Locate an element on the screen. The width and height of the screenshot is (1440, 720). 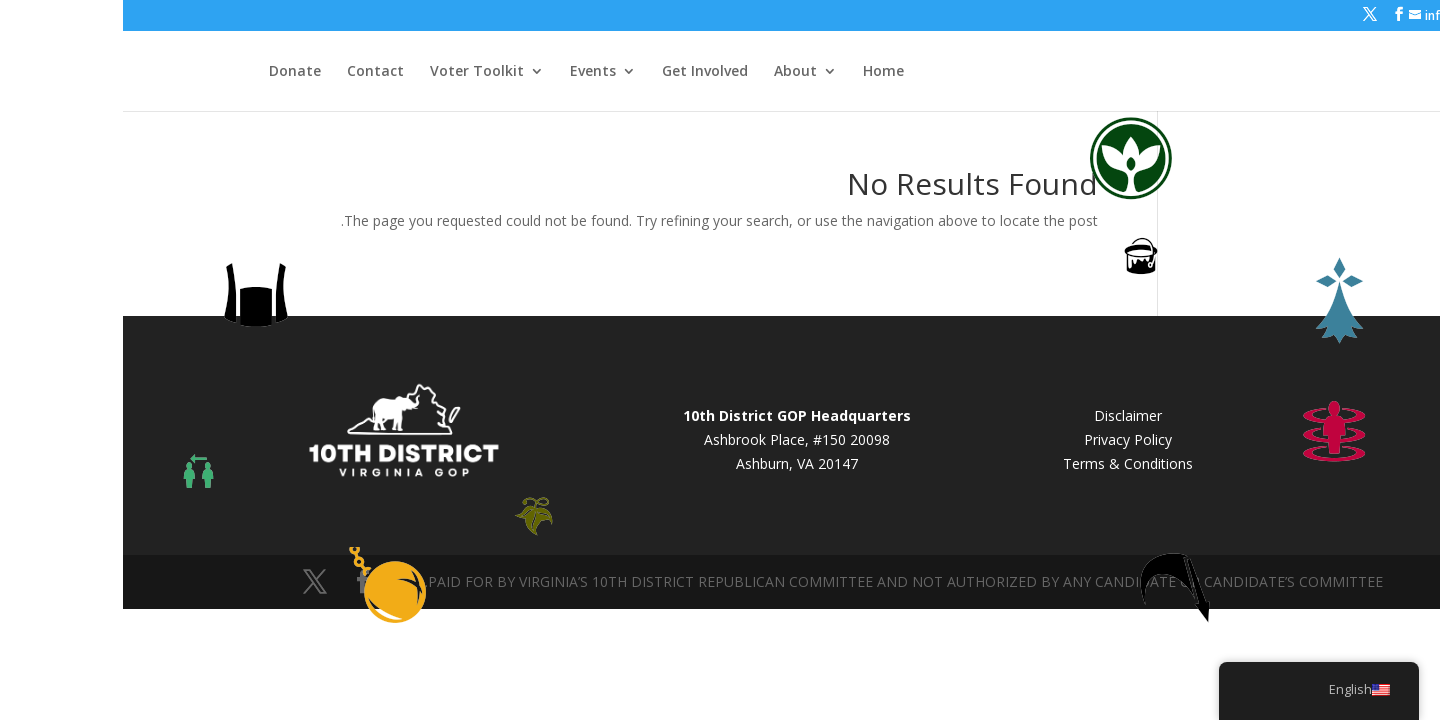
enter the arena or battle mode is located at coordinates (256, 295).